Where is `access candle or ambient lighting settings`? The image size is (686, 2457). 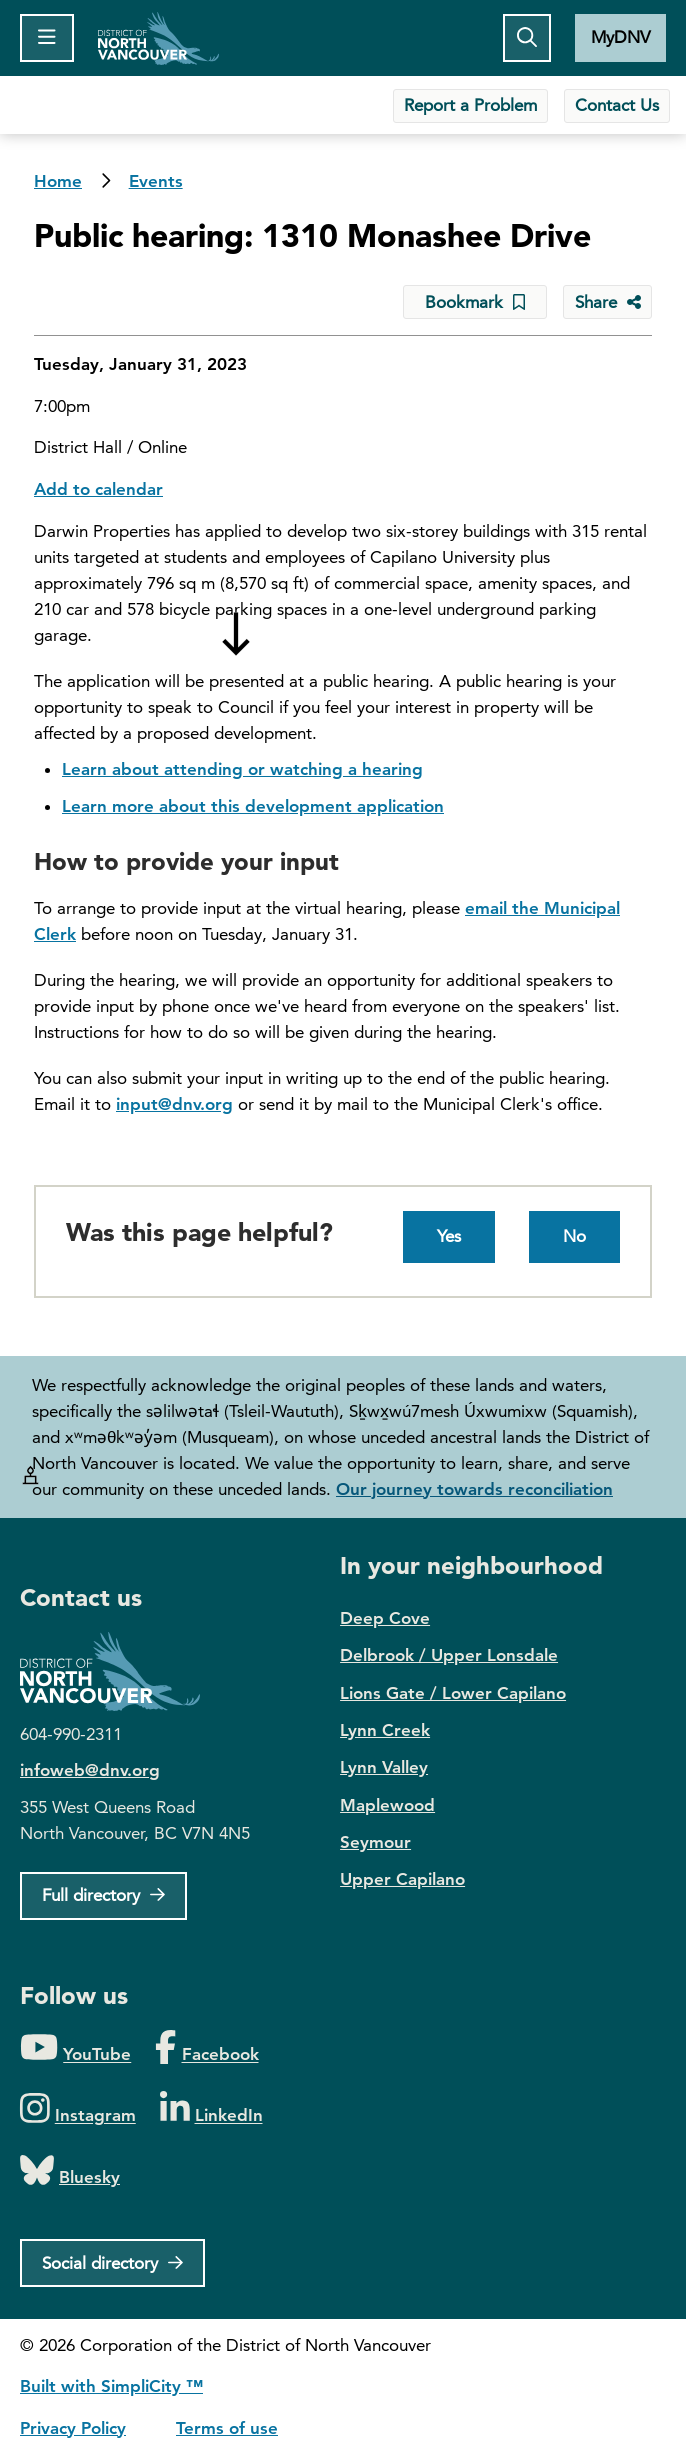 access candle or ambient lighting settings is located at coordinates (30, 1475).